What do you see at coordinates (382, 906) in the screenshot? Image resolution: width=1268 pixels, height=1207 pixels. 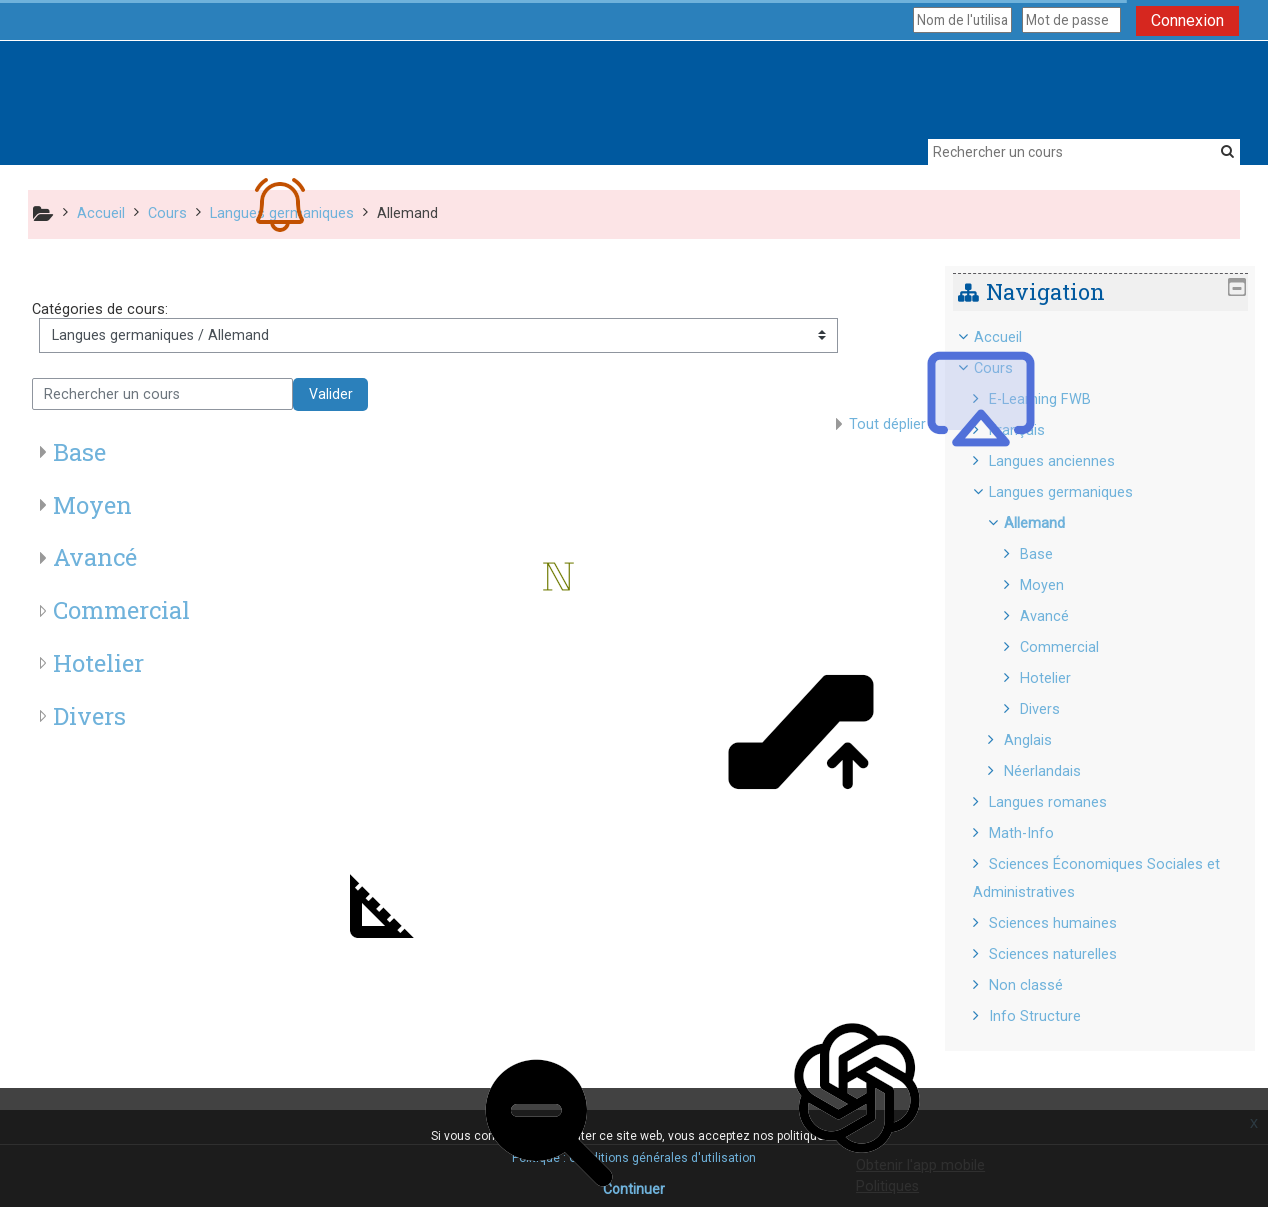 I see `measure area or dimensions` at bounding box center [382, 906].